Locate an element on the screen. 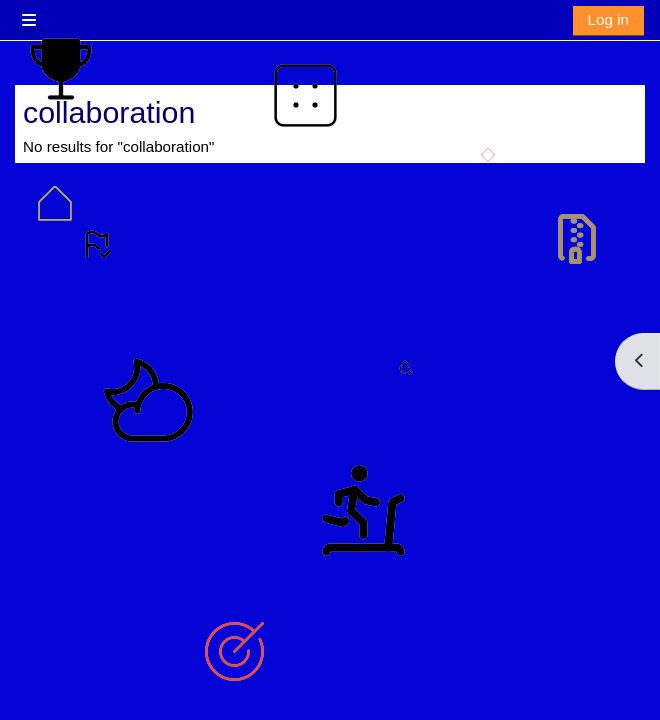 The height and width of the screenshot is (720, 660). view or open a compressed zip file is located at coordinates (577, 239).